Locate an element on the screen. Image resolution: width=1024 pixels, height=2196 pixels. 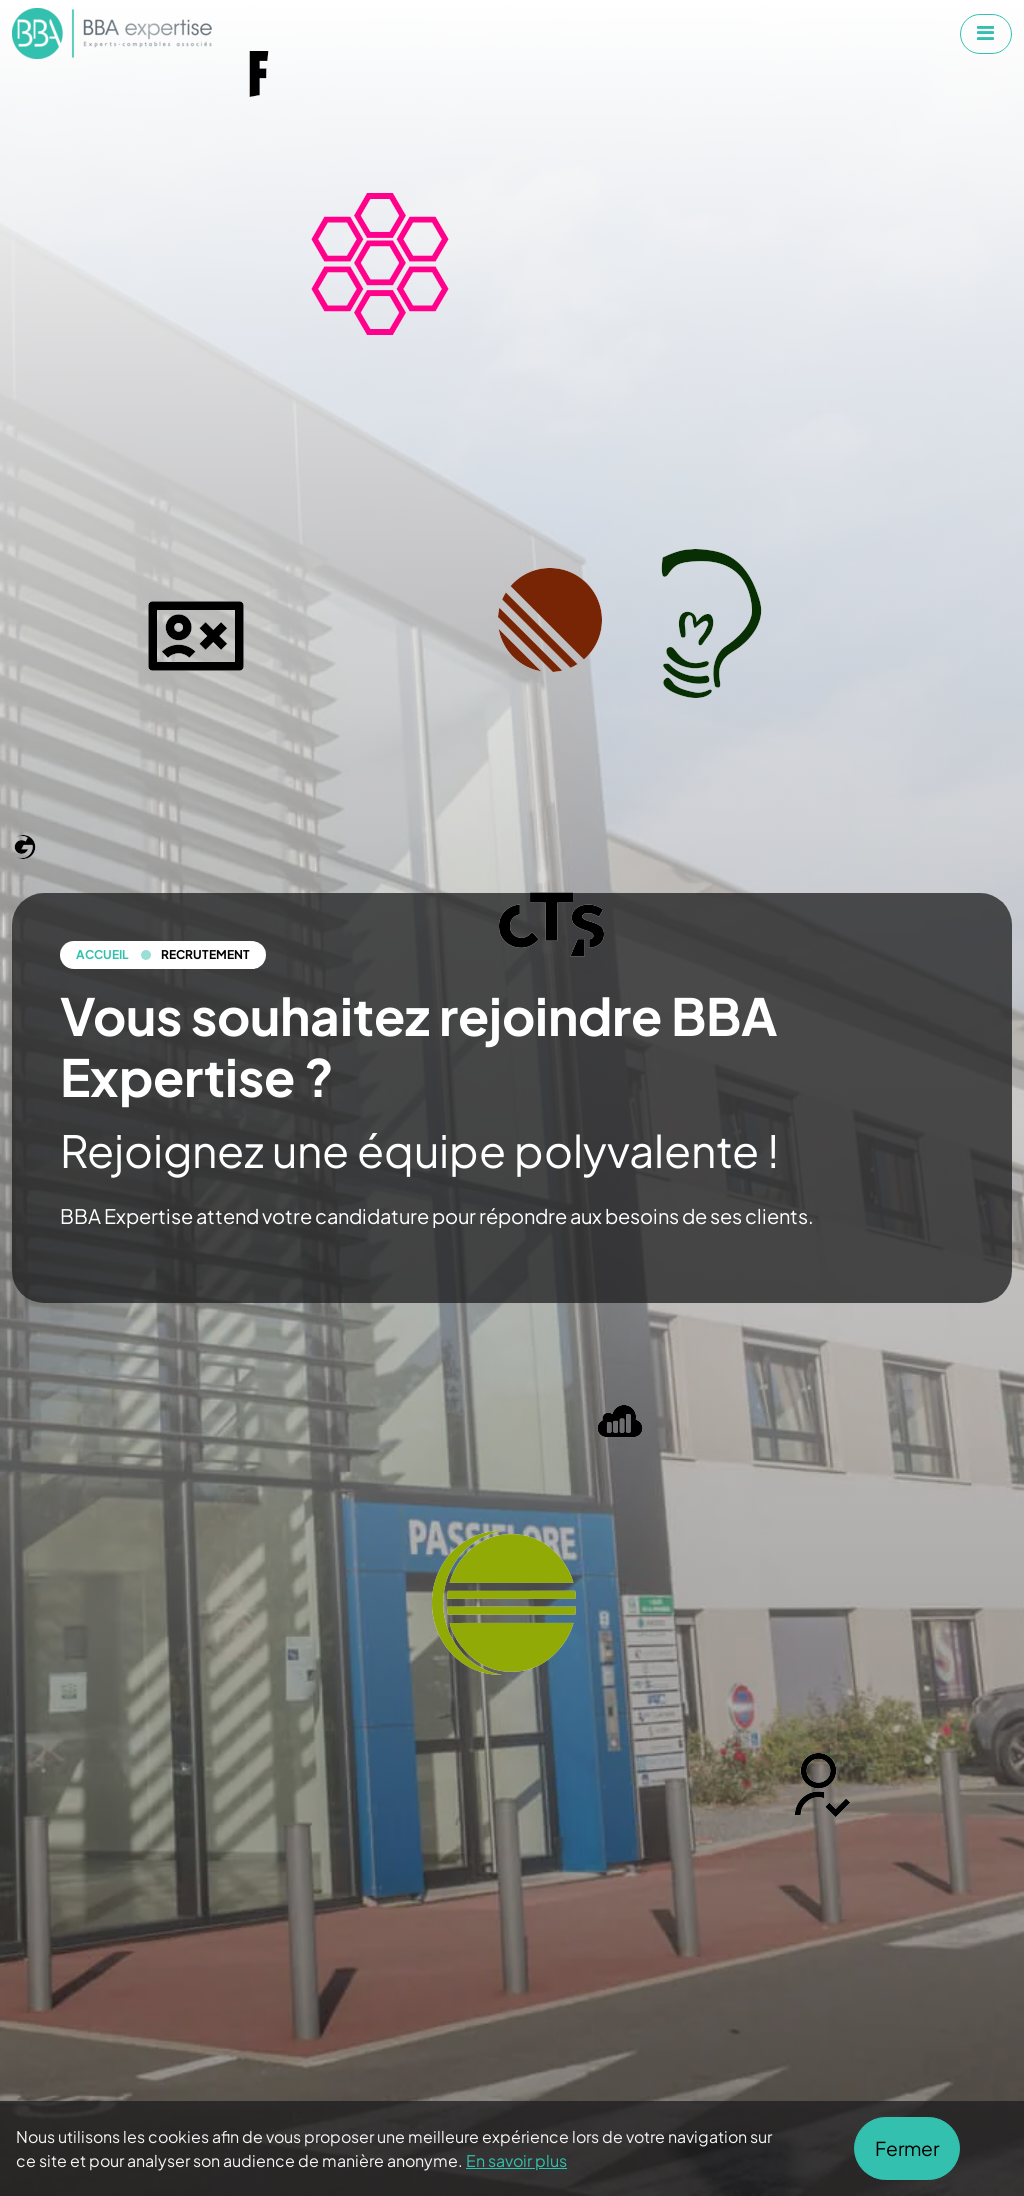
open jabber messaging app is located at coordinates (711, 623).